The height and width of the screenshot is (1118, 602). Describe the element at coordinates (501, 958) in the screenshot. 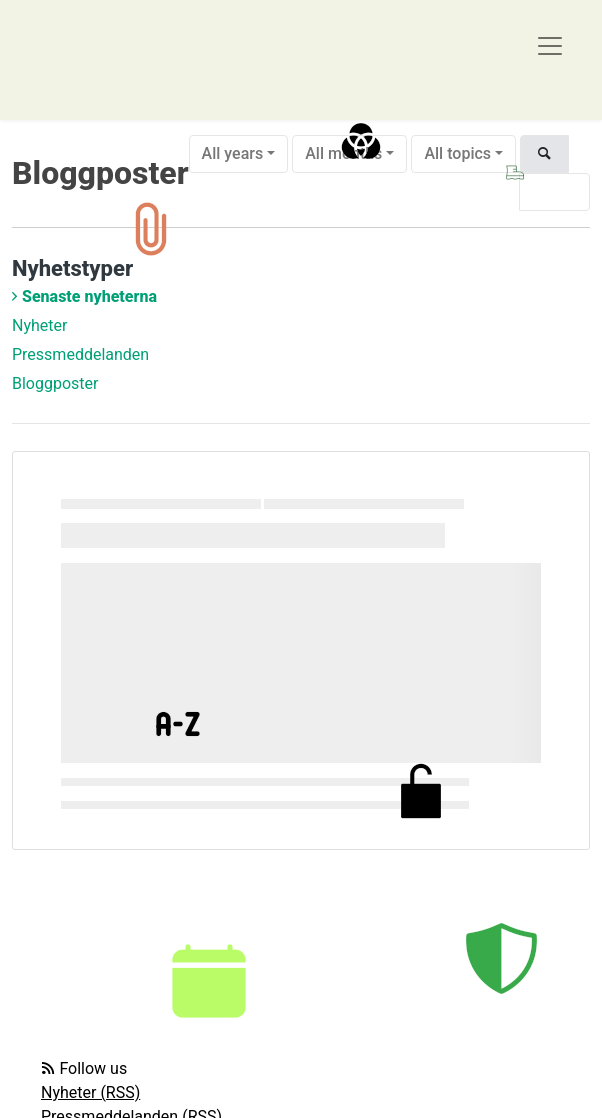

I see `indicates partial security or protection status` at that location.